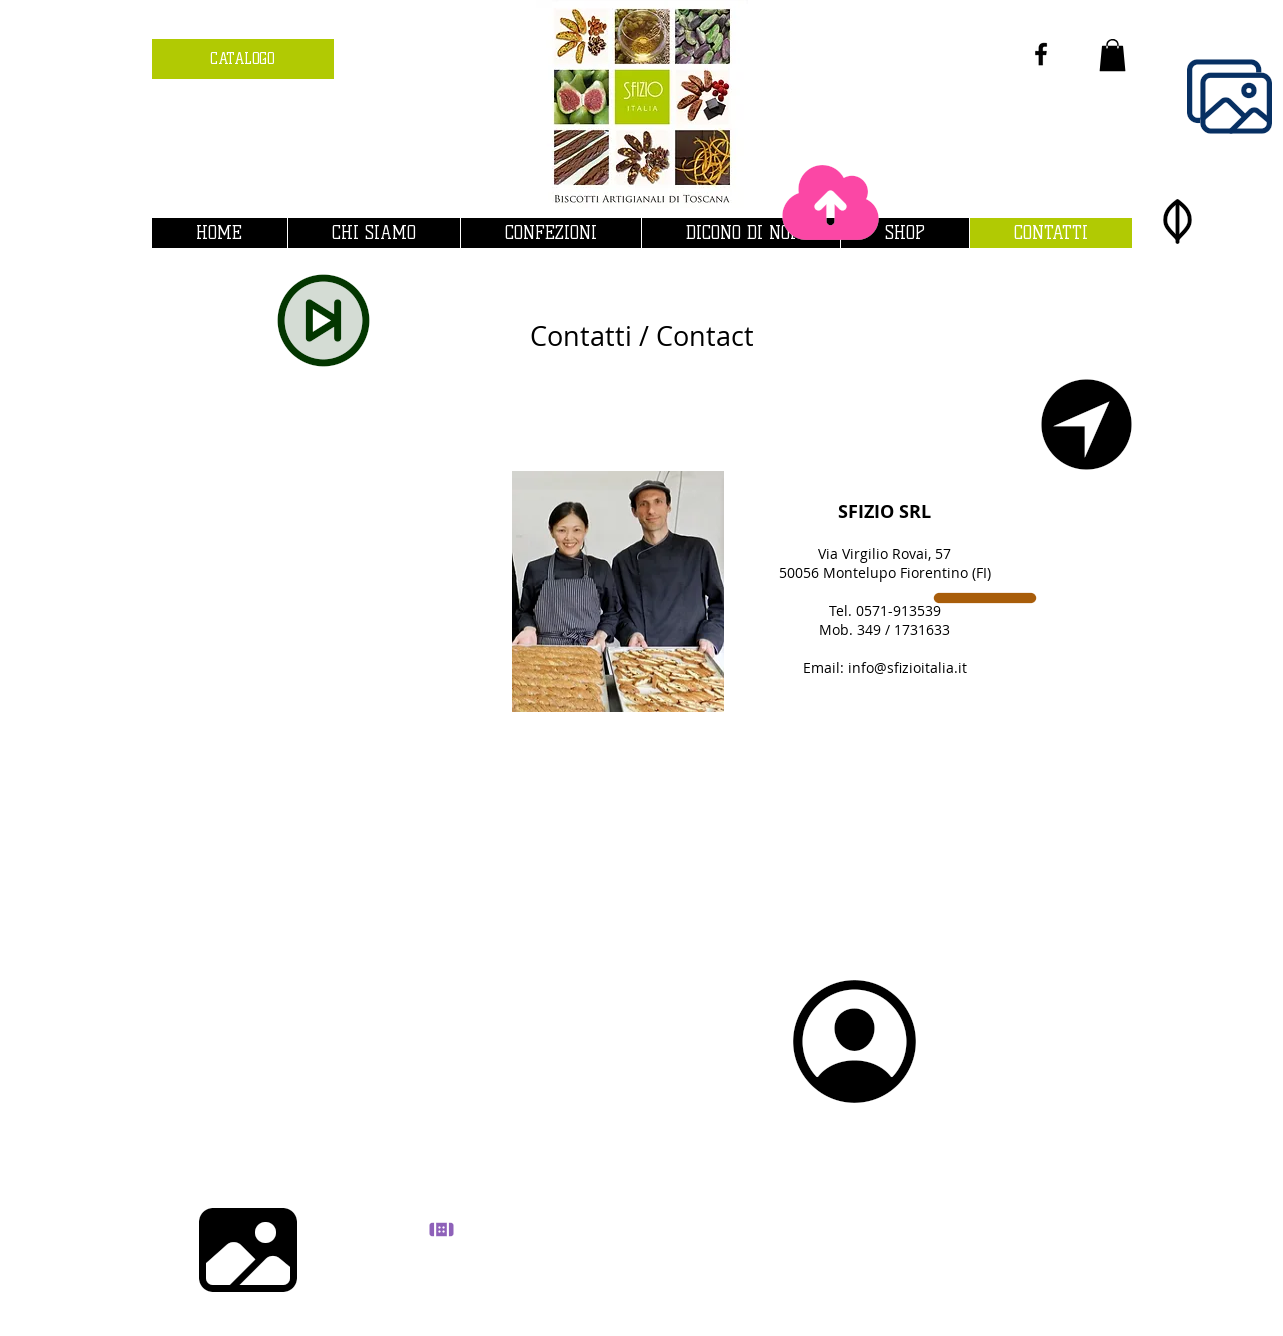 The height and width of the screenshot is (1336, 1283). Describe the element at coordinates (1086, 424) in the screenshot. I see `navigate to current location` at that location.